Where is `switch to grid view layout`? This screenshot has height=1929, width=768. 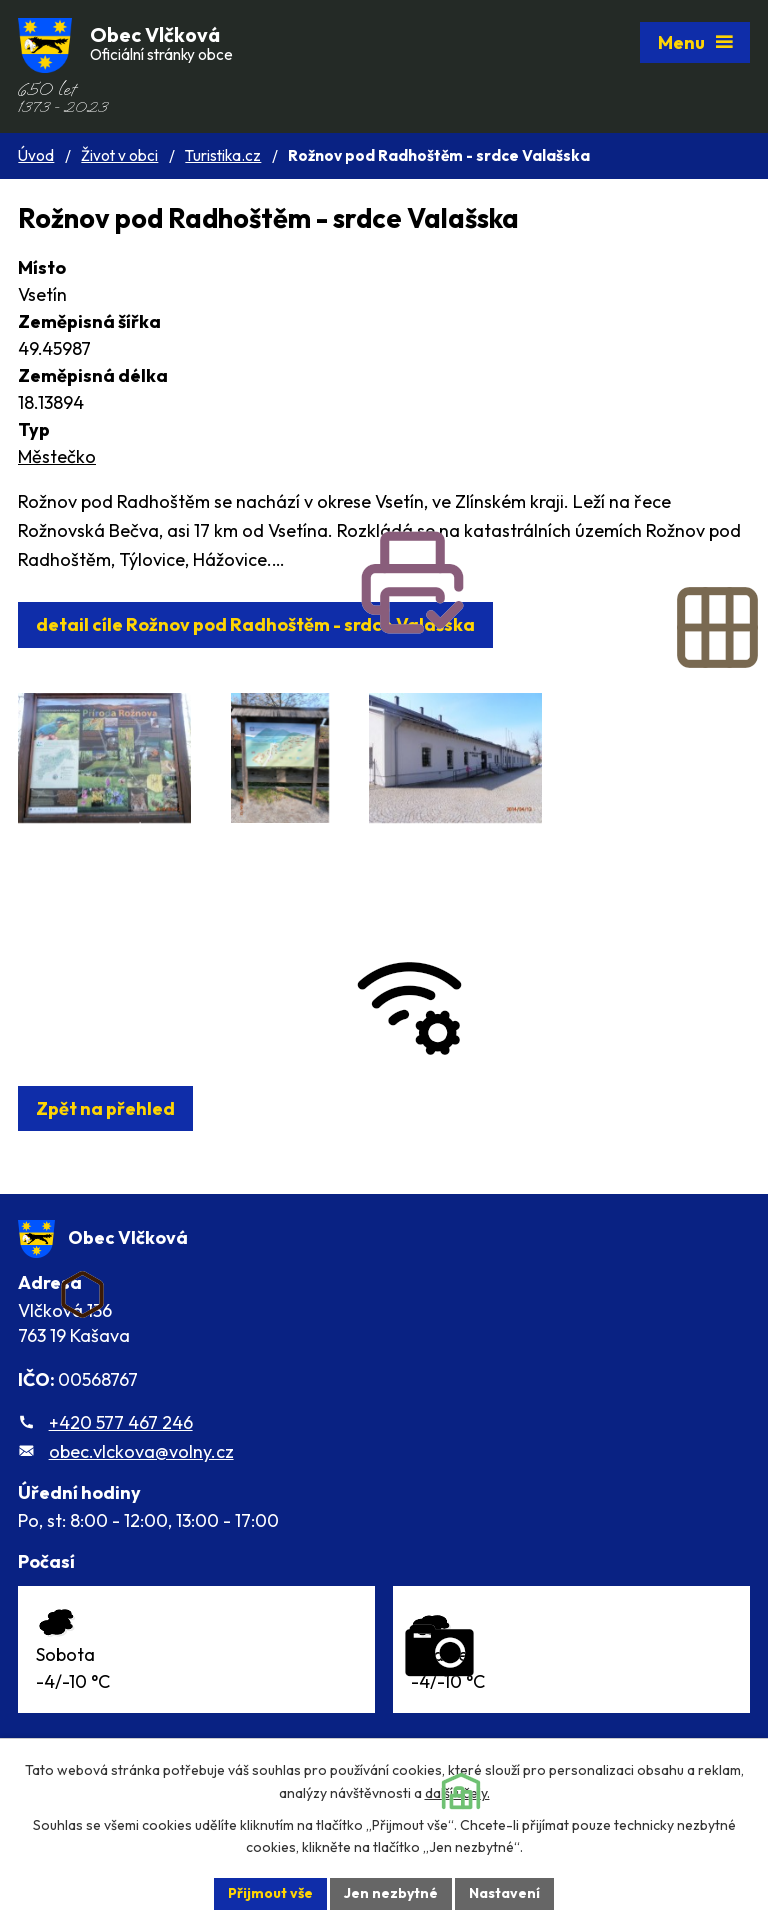 switch to grid view layout is located at coordinates (717, 627).